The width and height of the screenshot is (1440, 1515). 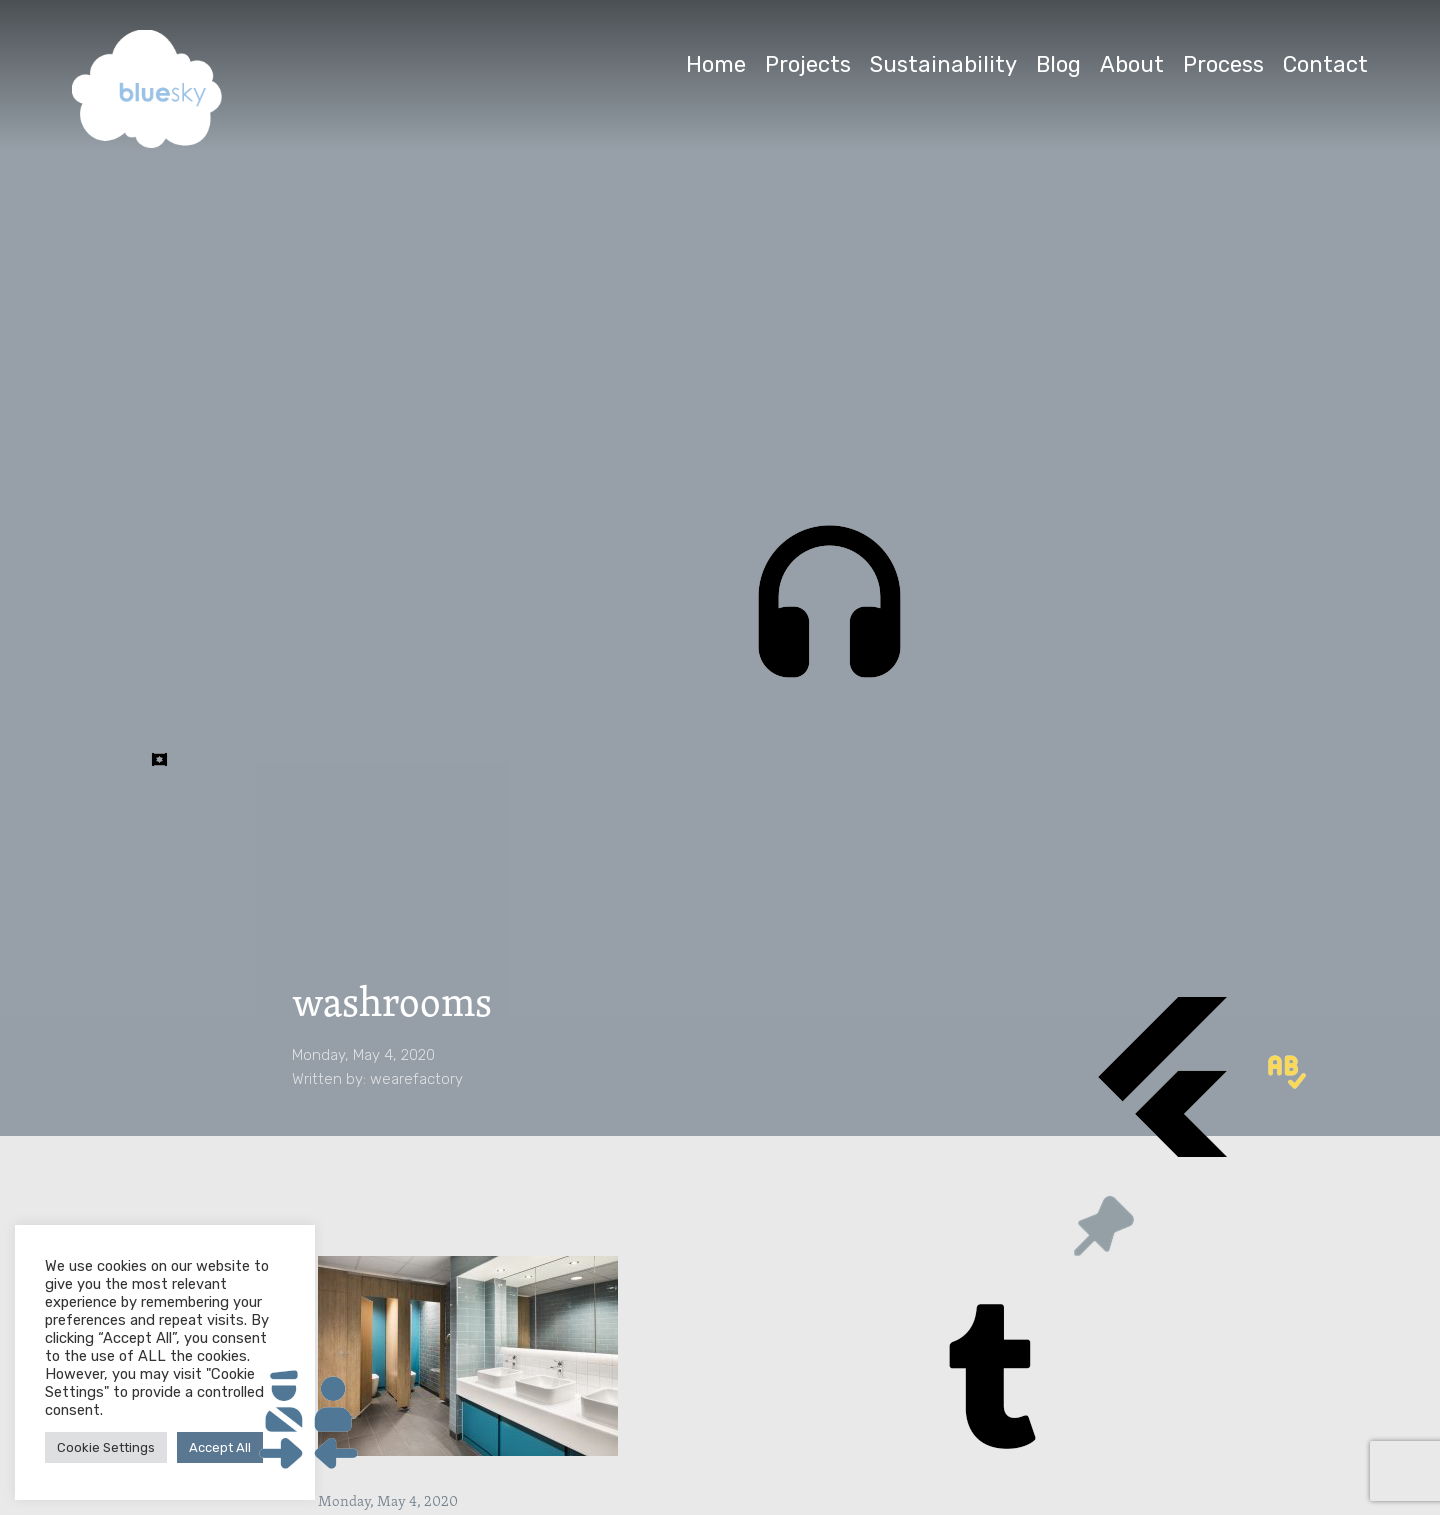 What do you see at coordinates (1163, 1077) in the screenshot?
I see `flutter framework logo` at bounding box center [1163, 1077].